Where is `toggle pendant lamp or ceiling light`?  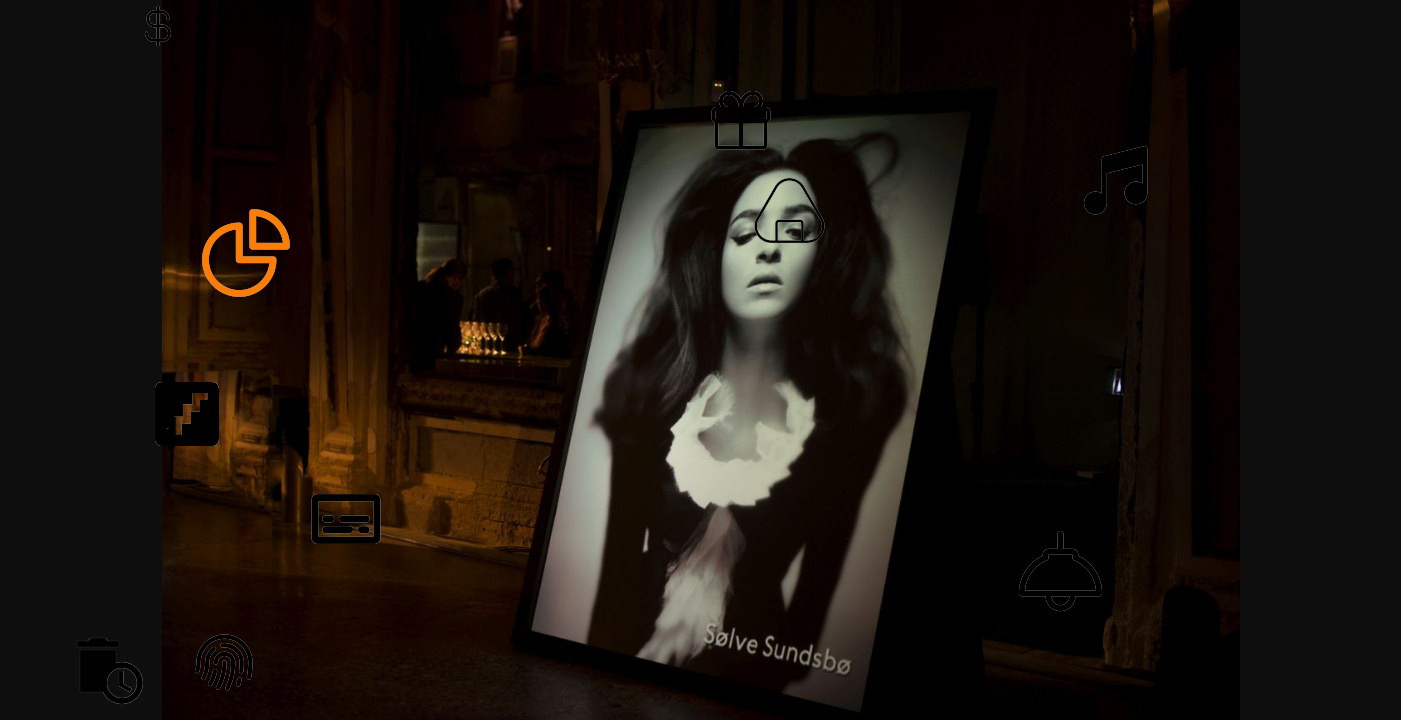
toggle pendant lamp or ceiling light is located at coordinates (1060, 575).